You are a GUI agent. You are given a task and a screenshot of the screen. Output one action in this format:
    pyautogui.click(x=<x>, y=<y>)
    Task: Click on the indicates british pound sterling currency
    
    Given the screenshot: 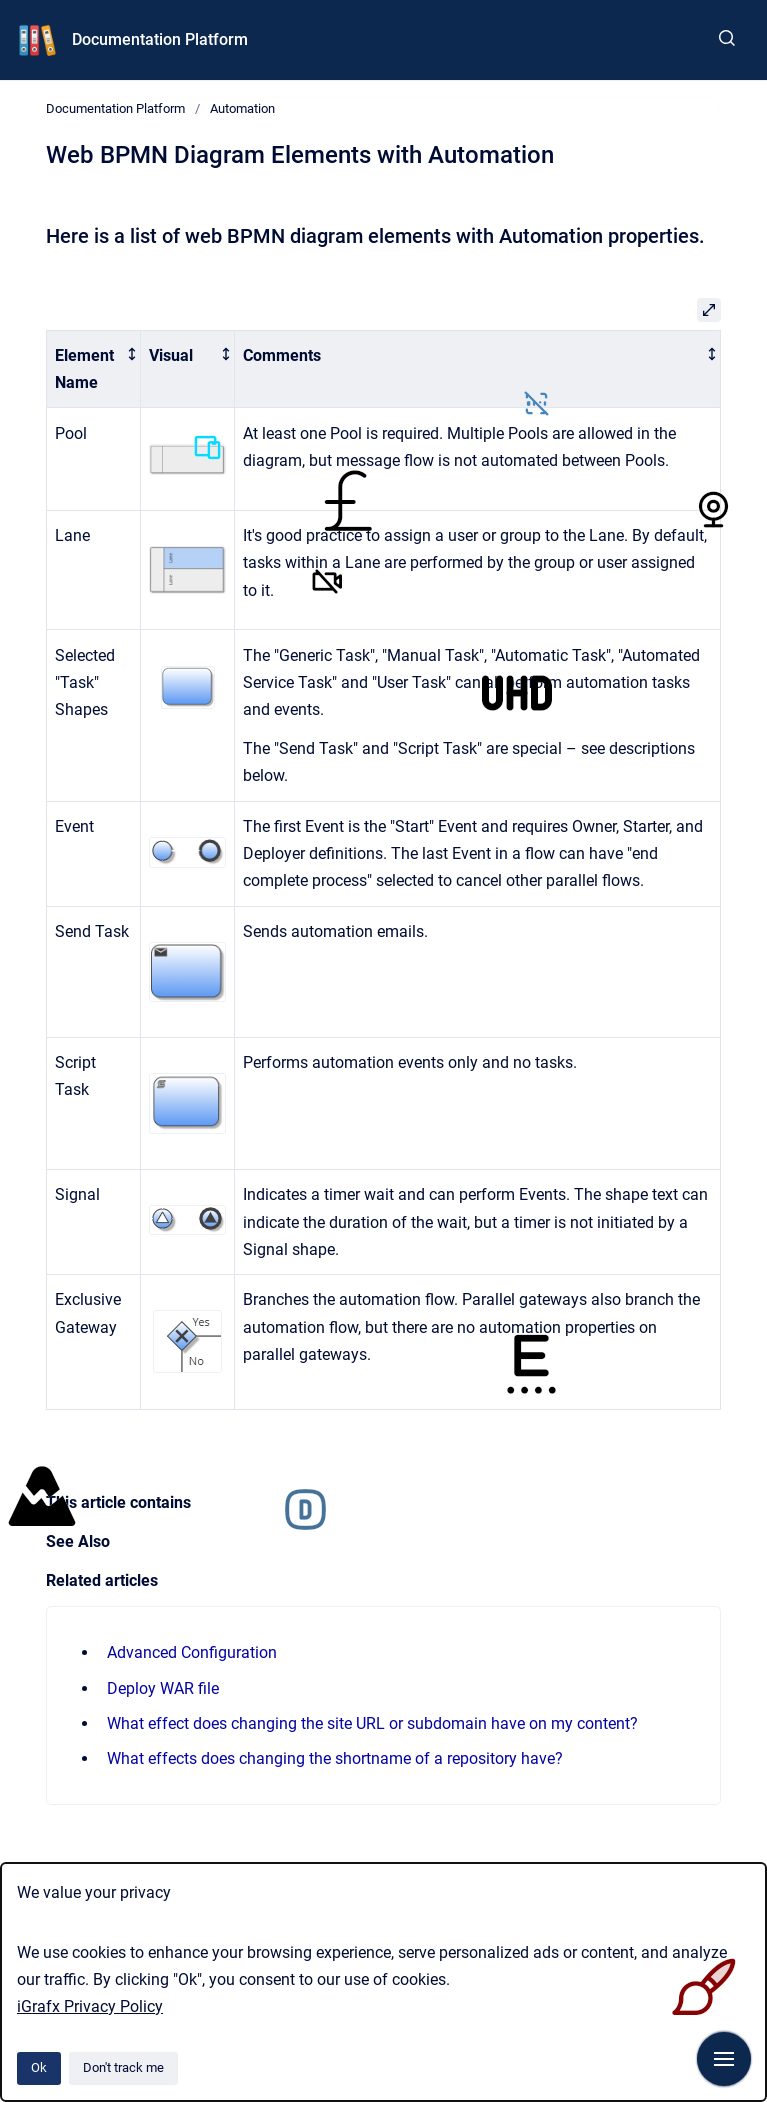 What is the action you would take?
    pyautogui.click(x=351, y=502)
    